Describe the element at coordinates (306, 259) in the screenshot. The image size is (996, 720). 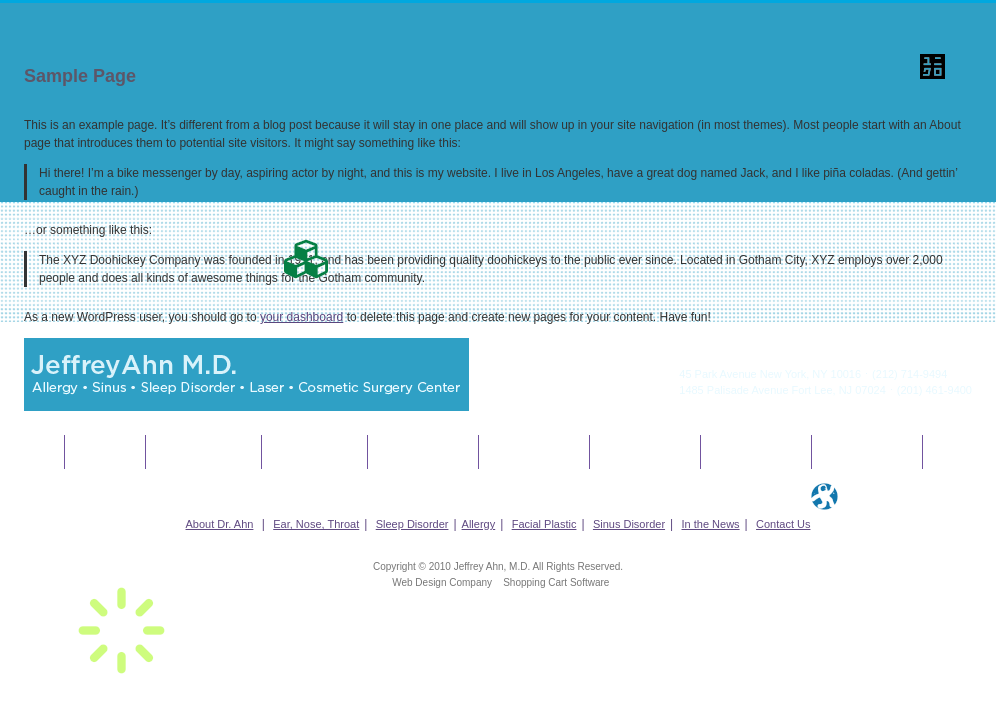
I see `visit docs.rs documentation site` at that location.